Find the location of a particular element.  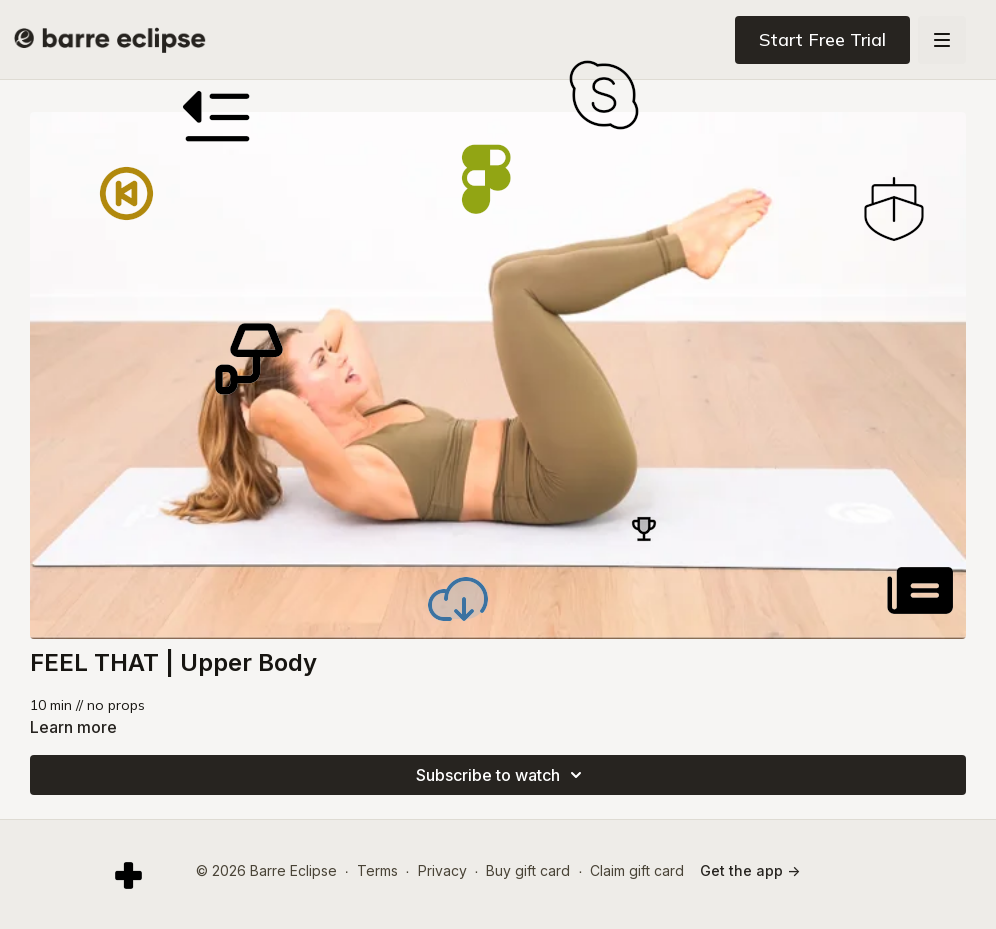

select a wall-mounted light fixture is located at coordinates (249, 357).